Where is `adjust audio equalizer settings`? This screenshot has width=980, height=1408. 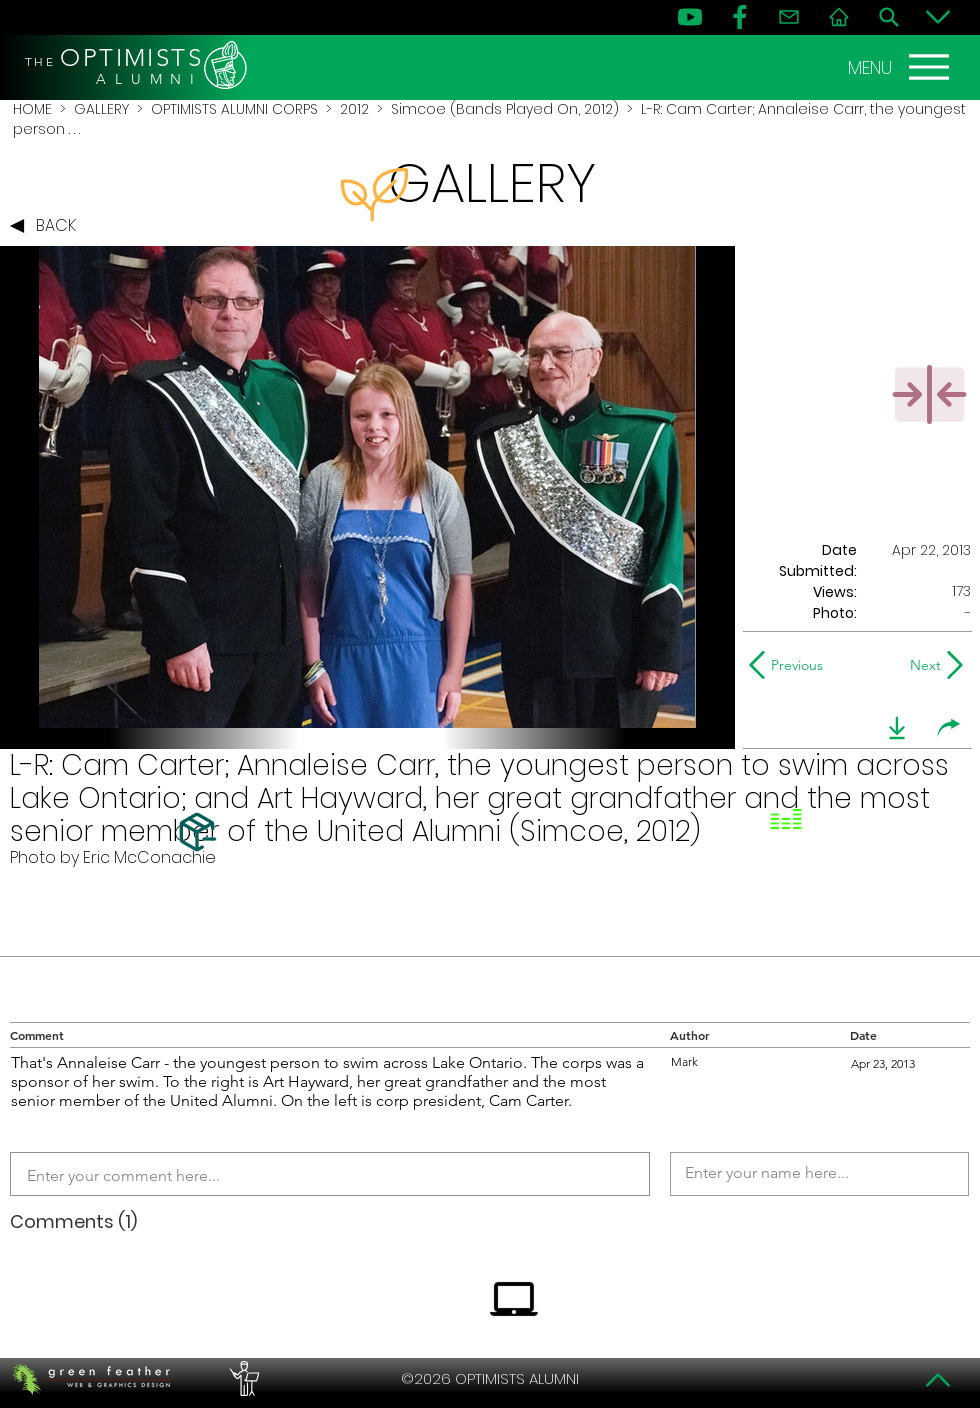
adjust audio equalizer settings is located at coordinates (786, 819).